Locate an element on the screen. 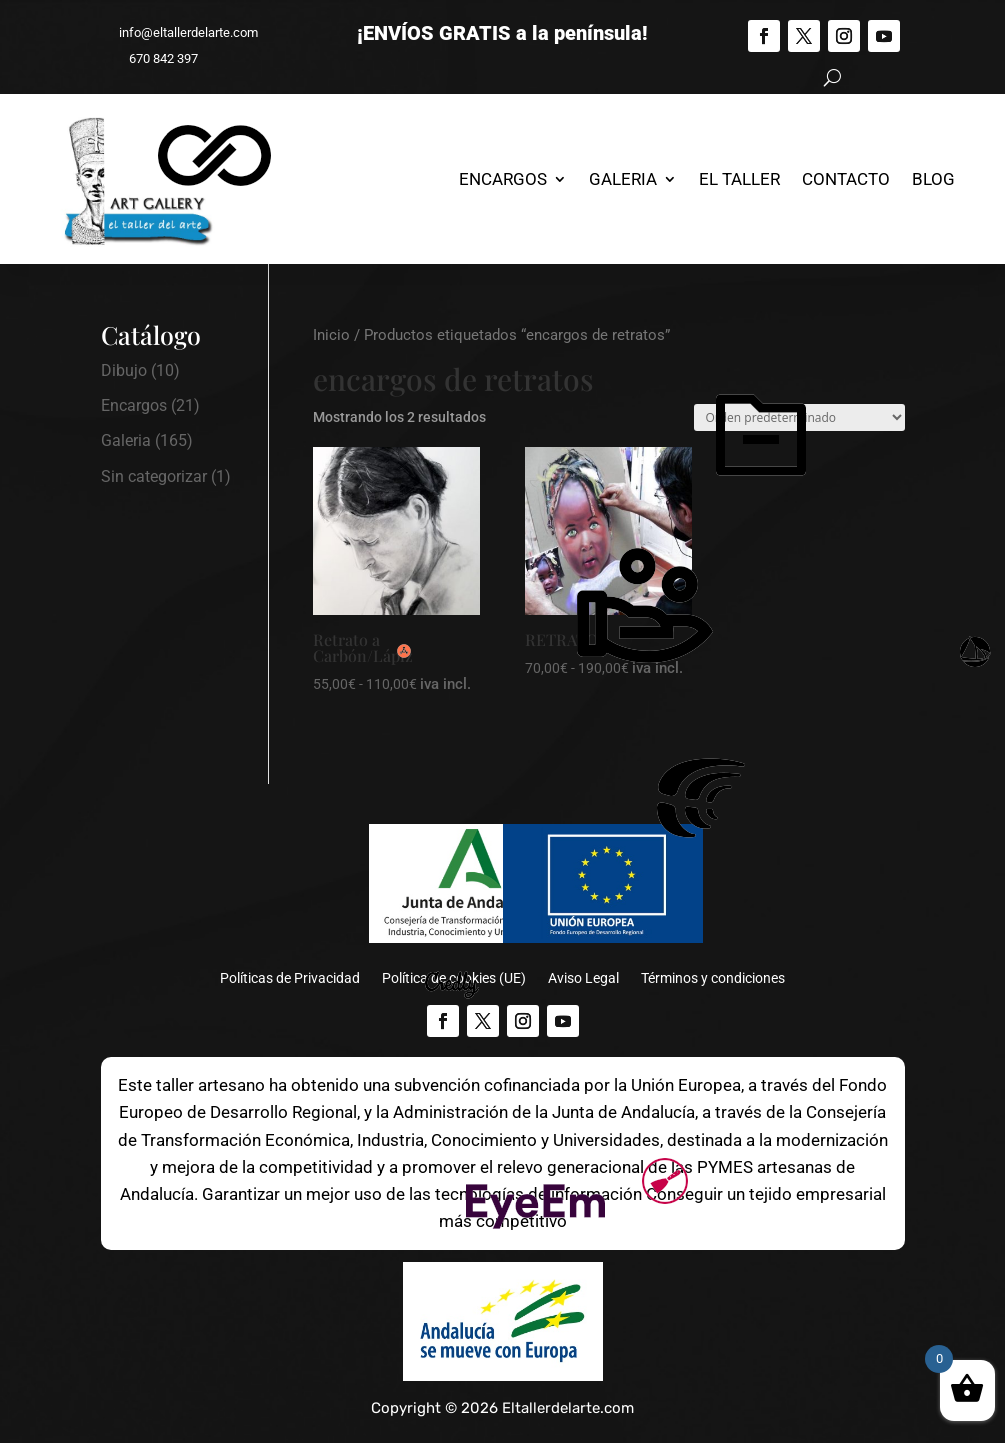 This screenshot has width=1005, height=1443. visit credly profile or credentials is located at coordinates (452, 985).